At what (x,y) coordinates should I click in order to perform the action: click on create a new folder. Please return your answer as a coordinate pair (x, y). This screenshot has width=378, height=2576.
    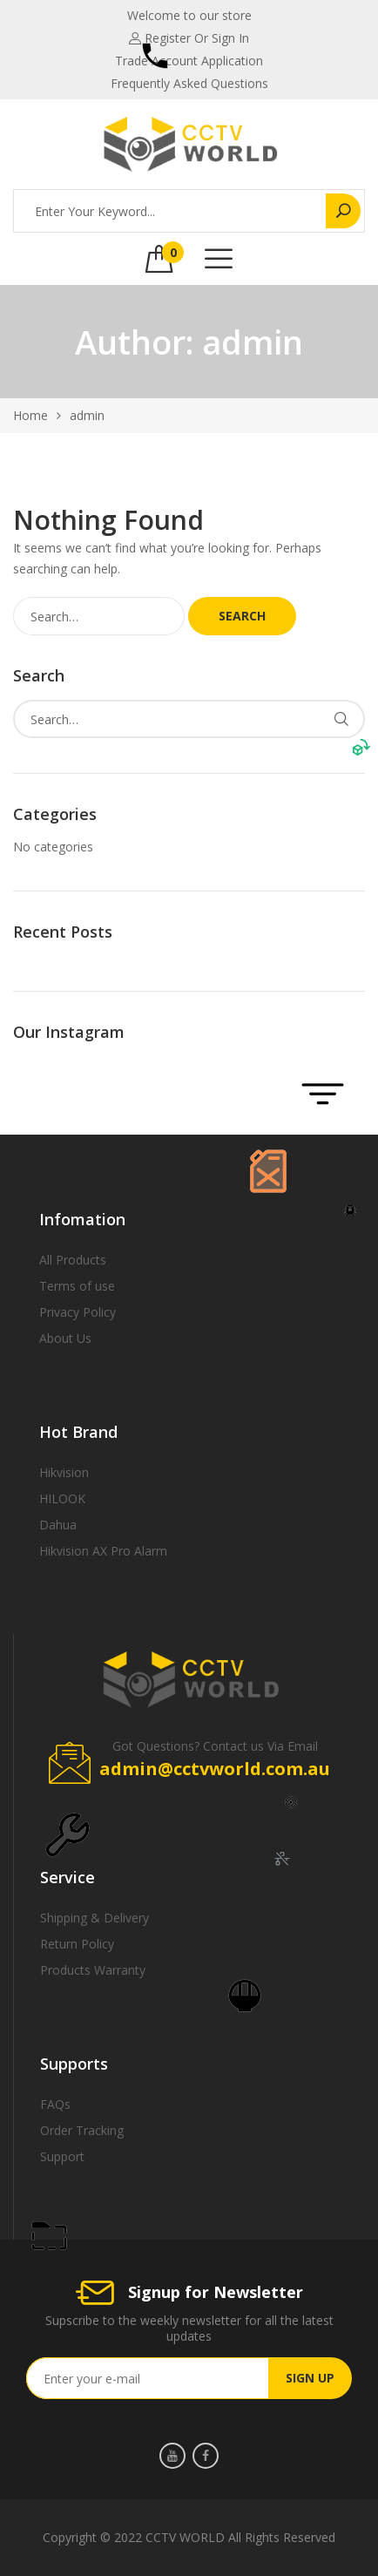
    Looking at the image, I should click on (49, 2234).